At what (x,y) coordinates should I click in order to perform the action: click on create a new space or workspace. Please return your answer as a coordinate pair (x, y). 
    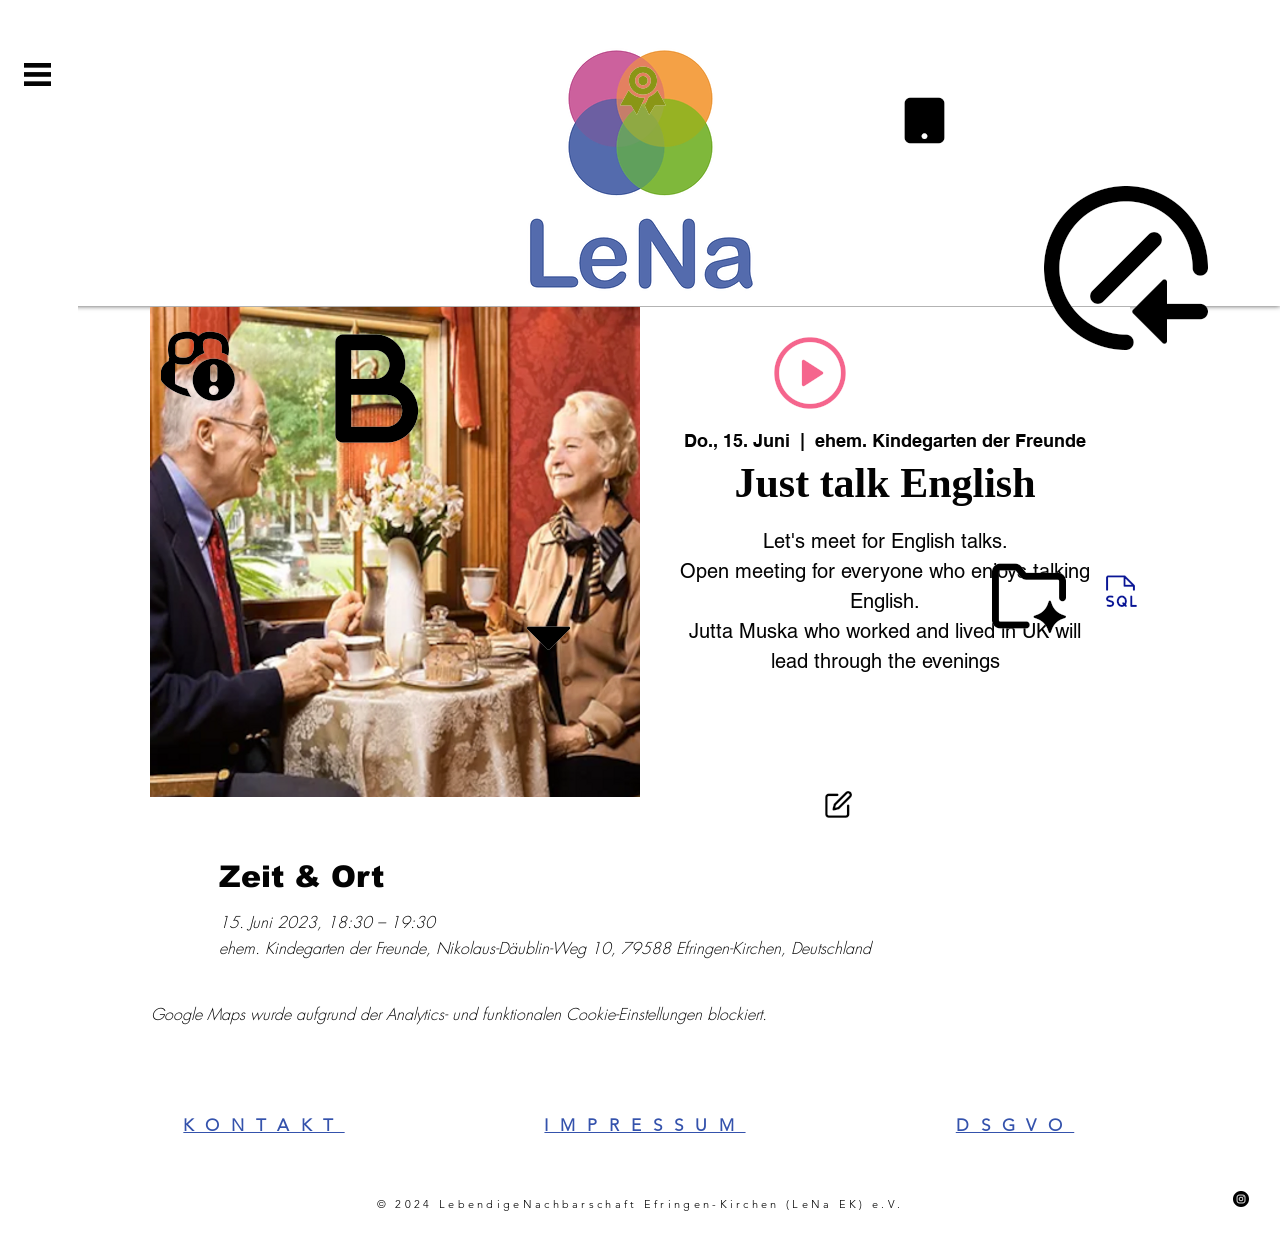
    Looking at the image, I should click on (1029, 596).